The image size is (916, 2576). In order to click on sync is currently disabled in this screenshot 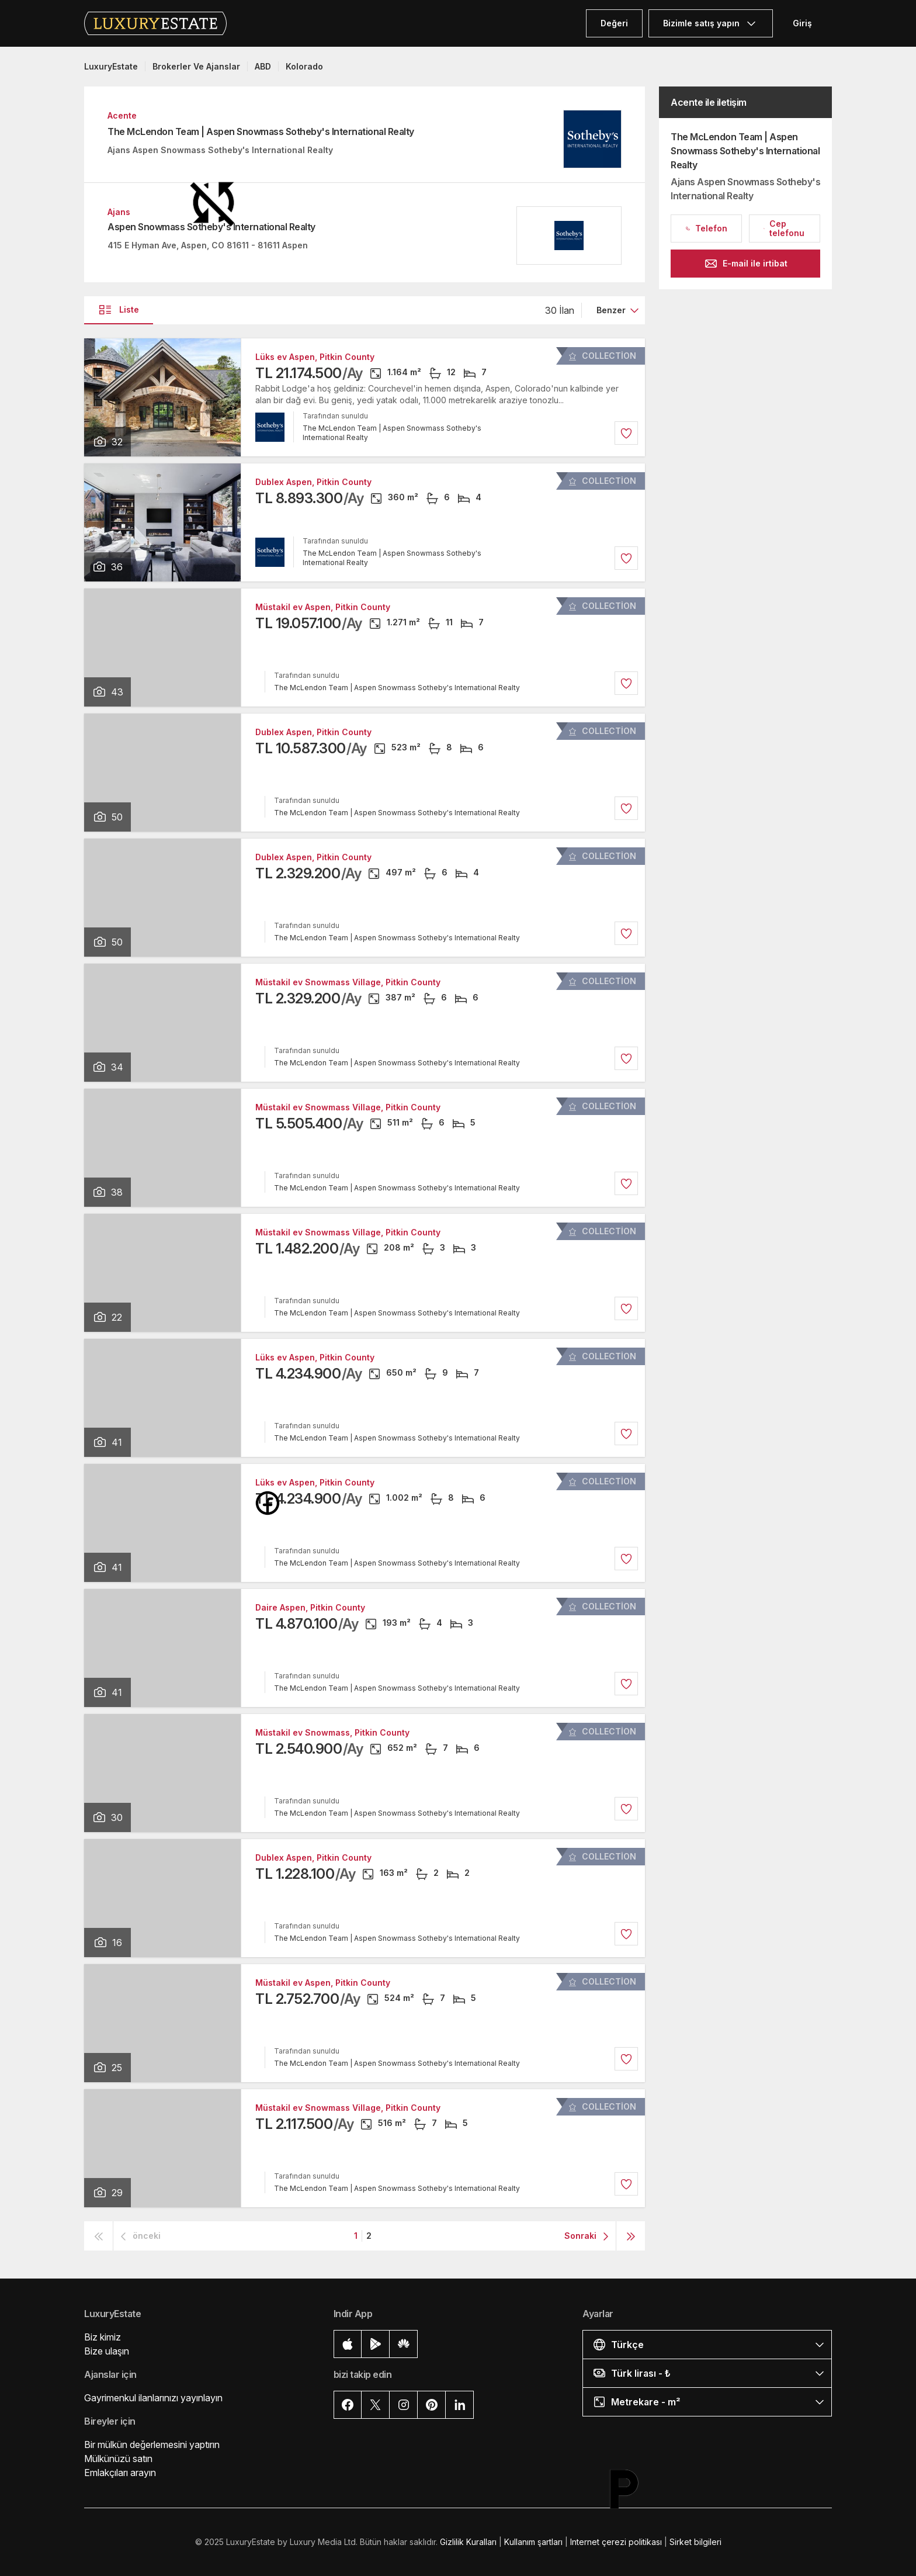, I will do `click(213, 202)`.